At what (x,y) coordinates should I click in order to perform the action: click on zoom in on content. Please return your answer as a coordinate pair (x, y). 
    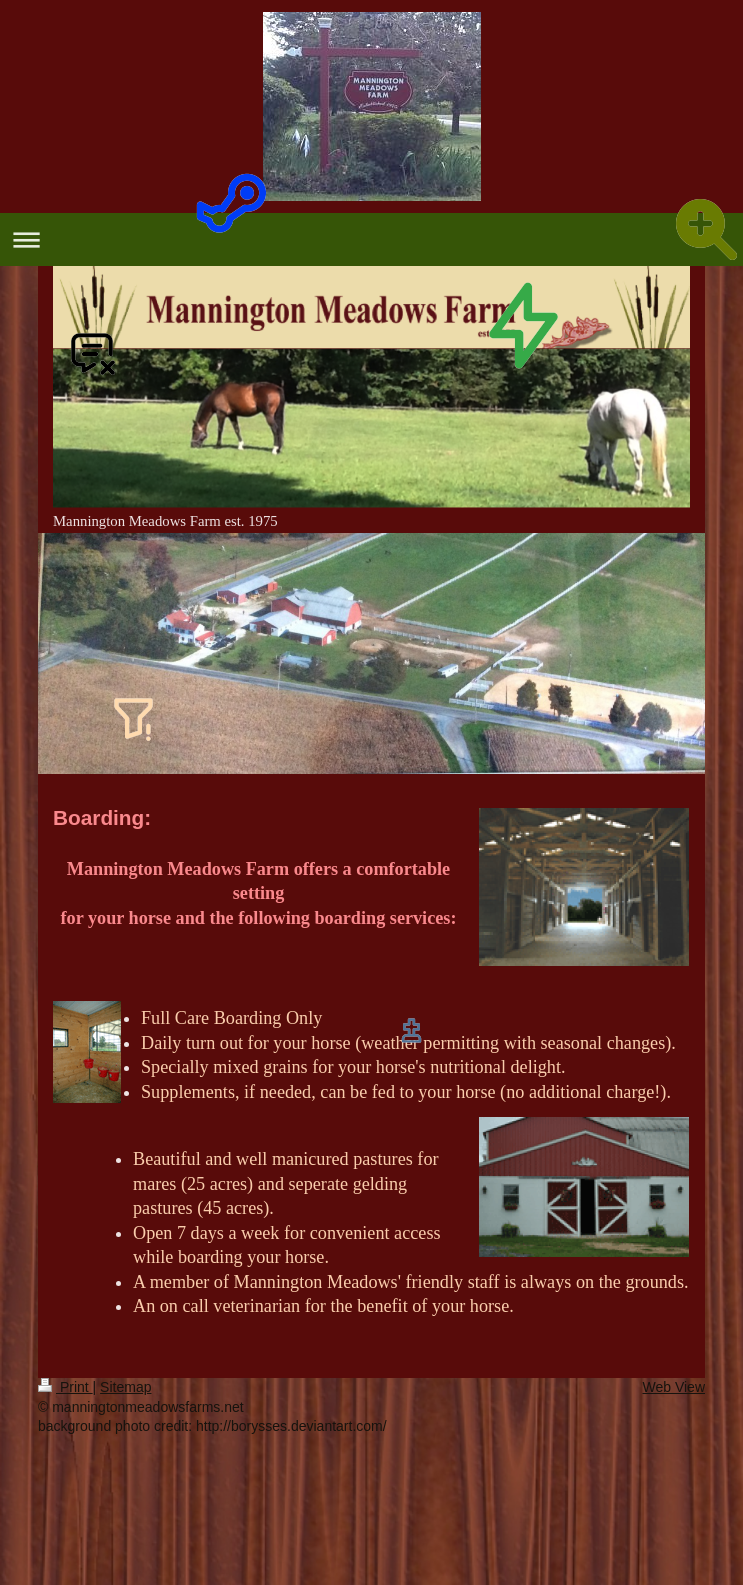
    Looking at the image, I should click on (706, 229).